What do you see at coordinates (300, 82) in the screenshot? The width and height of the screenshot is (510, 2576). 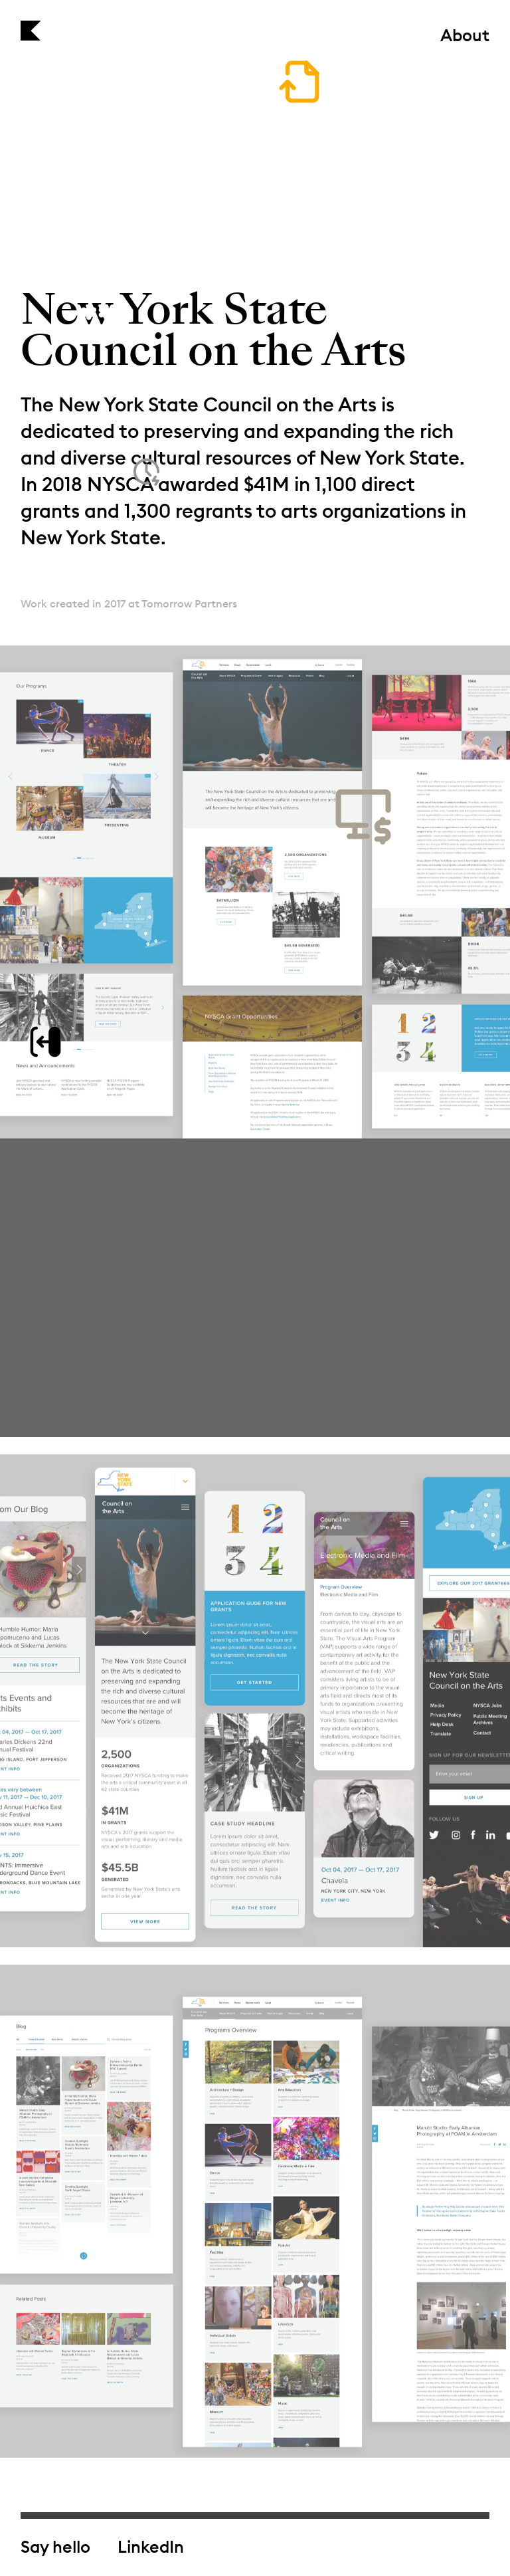 I see `upload a file` at bounding box center [300, 82].